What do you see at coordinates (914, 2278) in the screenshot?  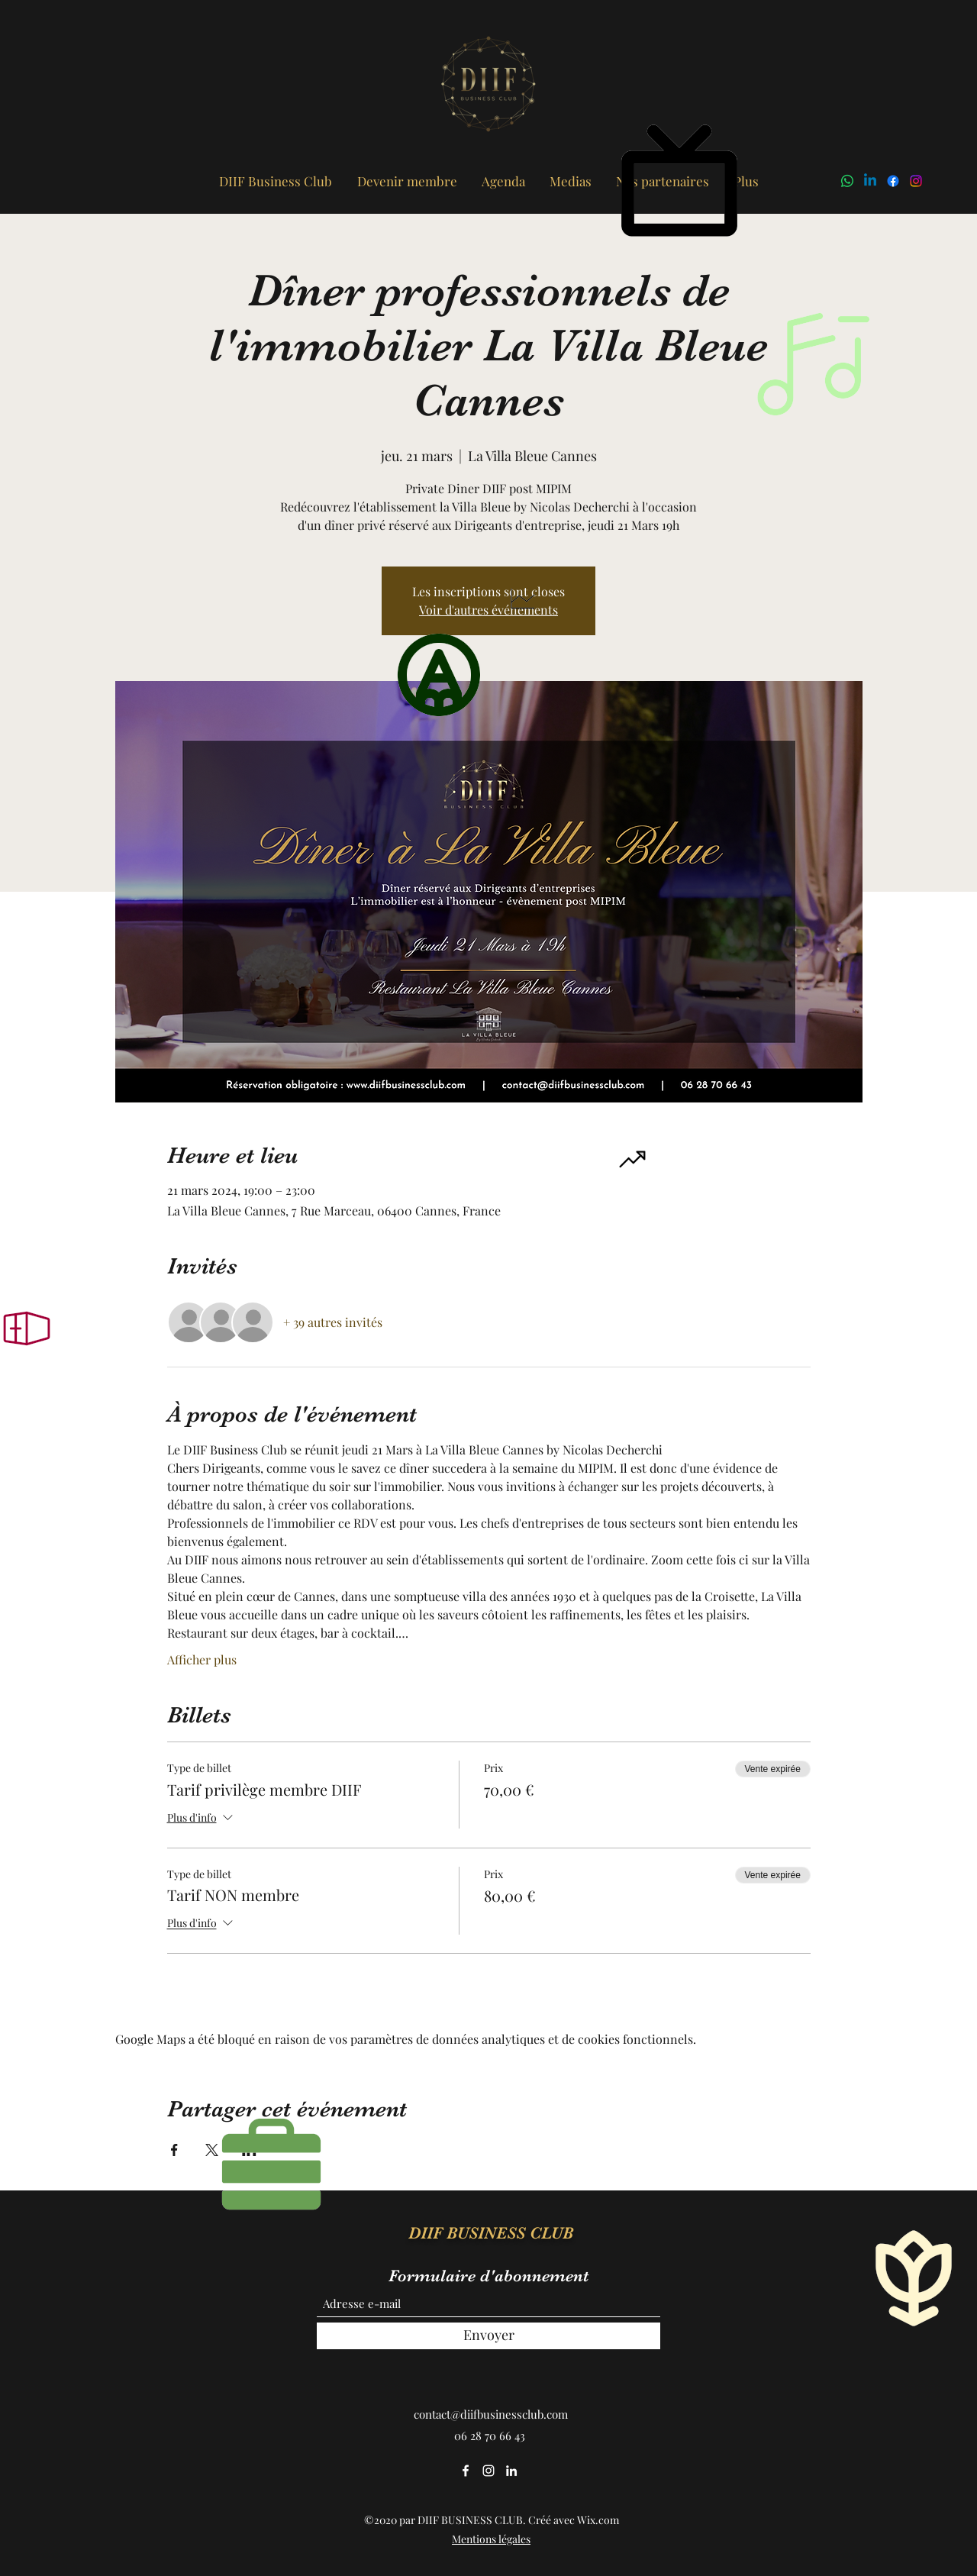 I see `access garden or plant care features` at bounding box center [914, 2278].